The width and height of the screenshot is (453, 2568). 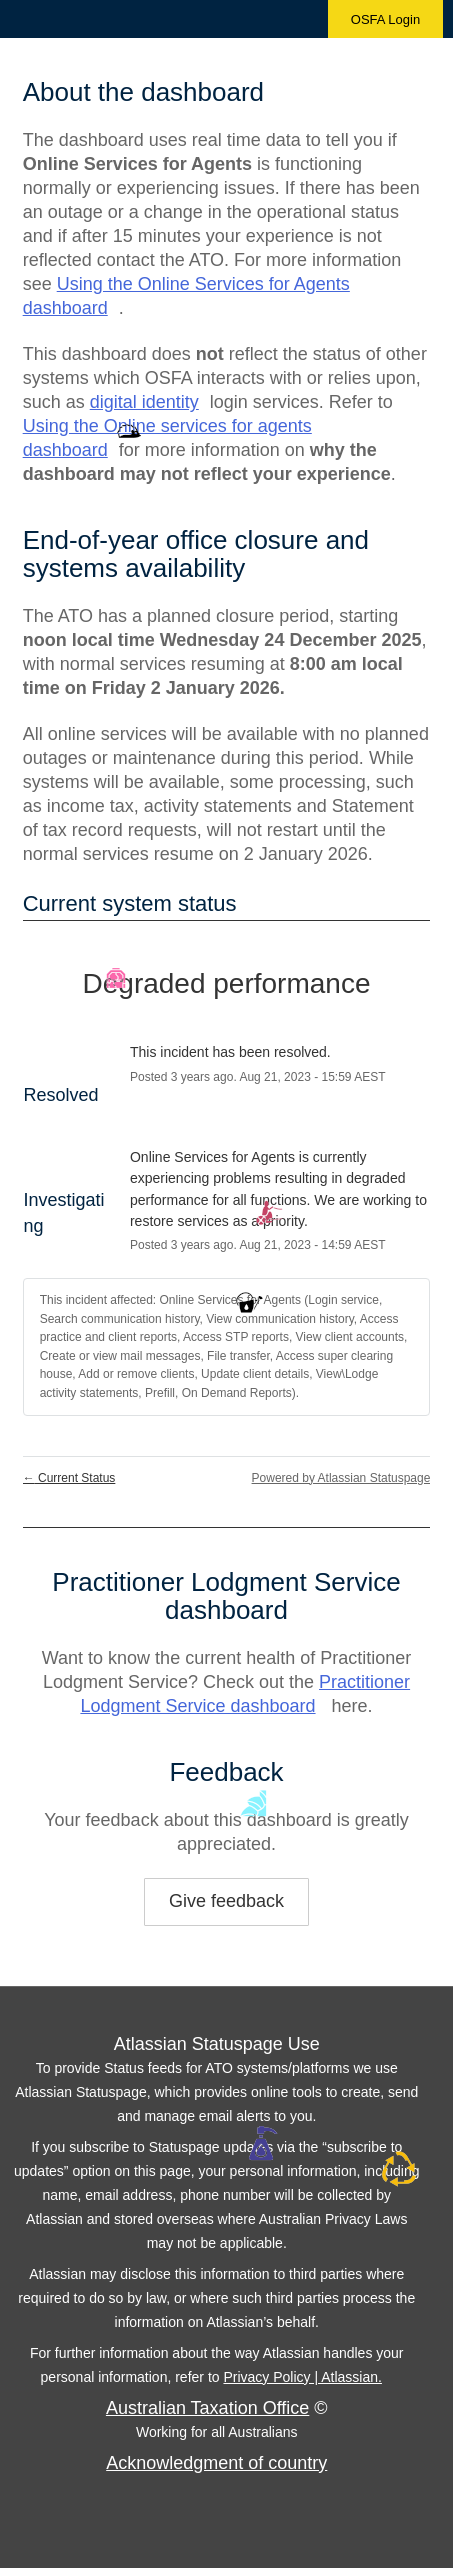 I want to click on access airlock or sealed compartment controls, so click(x=116, y=978).